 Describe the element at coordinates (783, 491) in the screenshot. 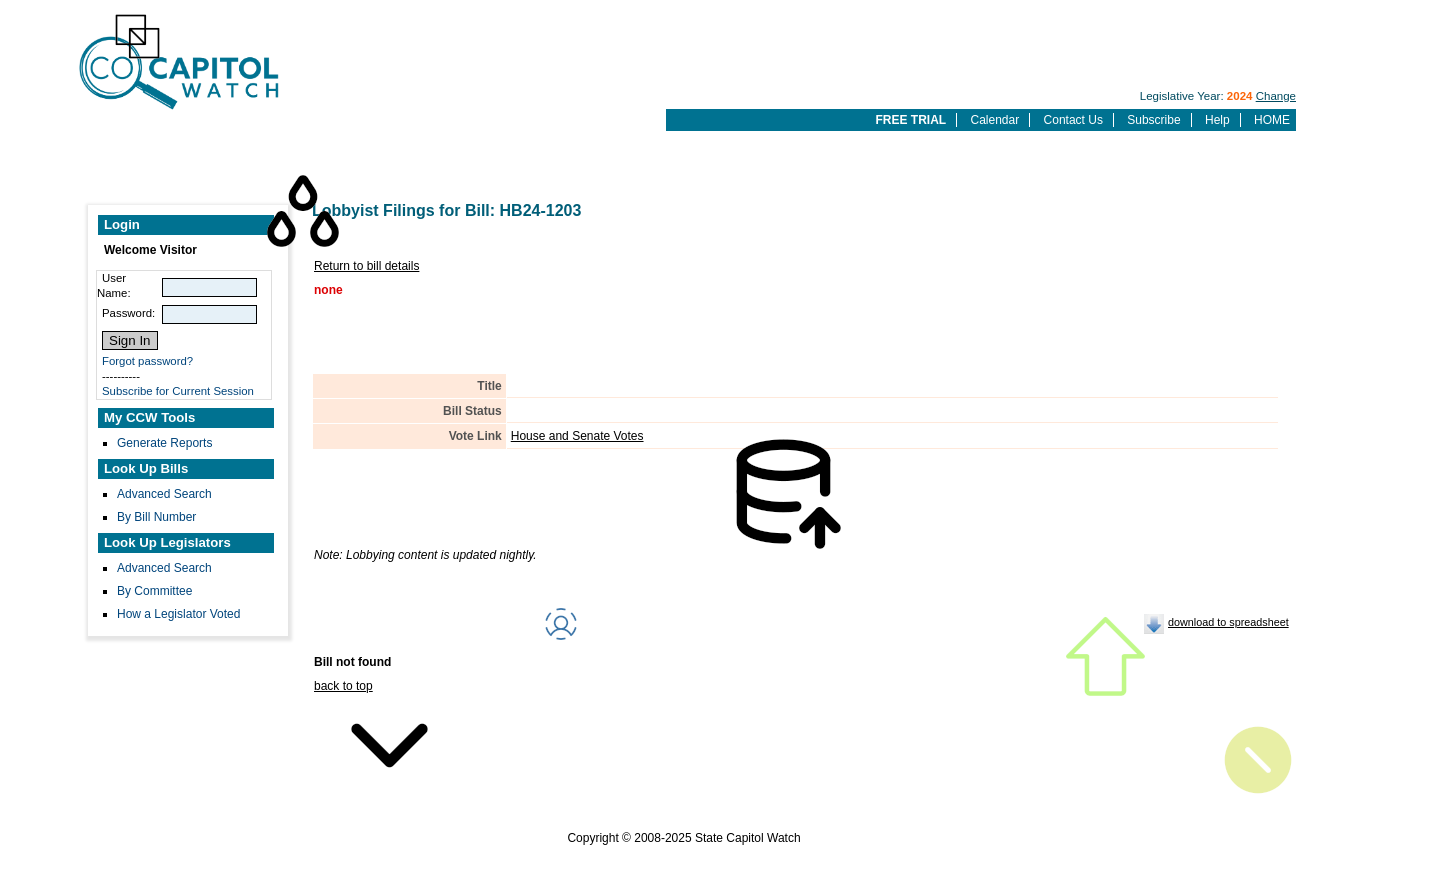

I see `import data into database` at that location.